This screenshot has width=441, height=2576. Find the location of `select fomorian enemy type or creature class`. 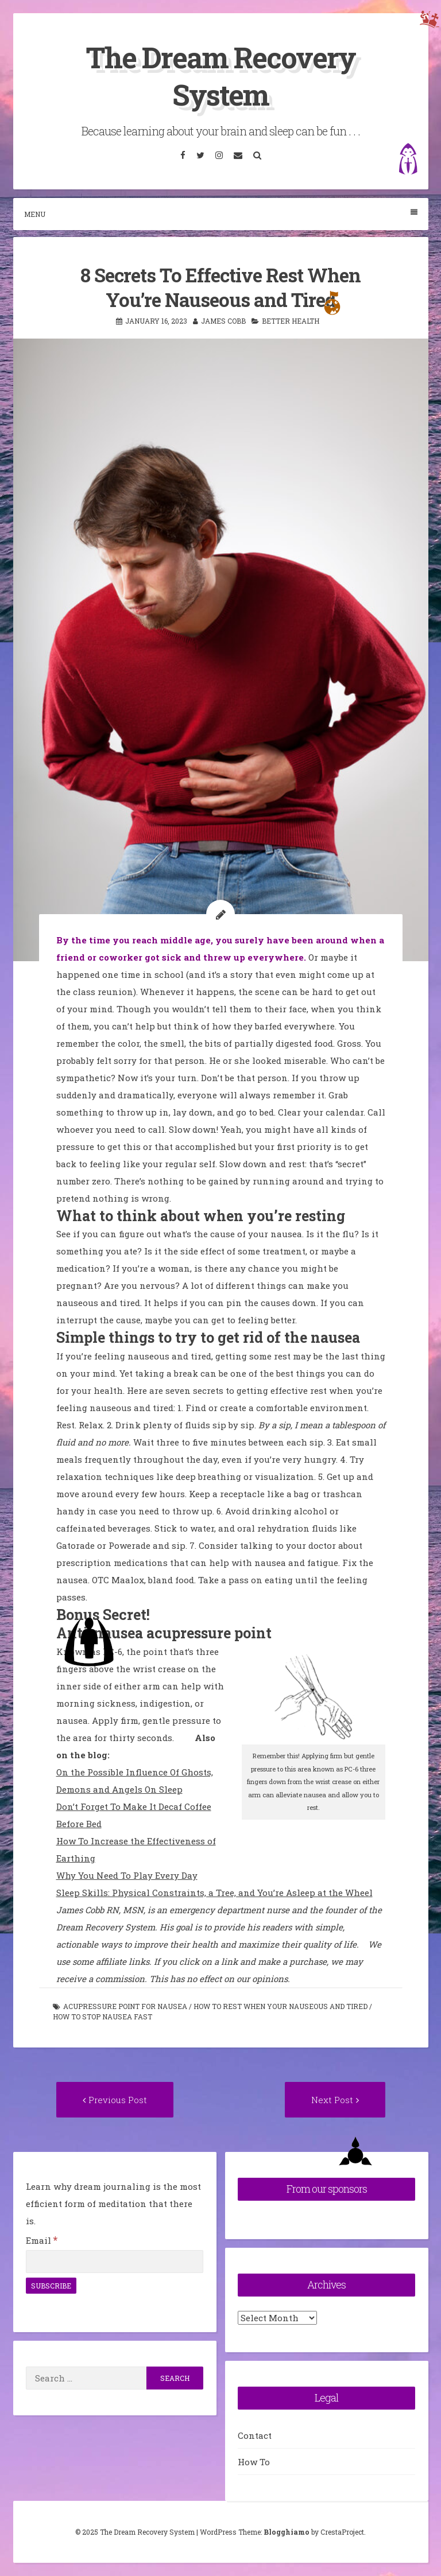

select fomorian enemy type or creature class is located at coordinates (430, 18).